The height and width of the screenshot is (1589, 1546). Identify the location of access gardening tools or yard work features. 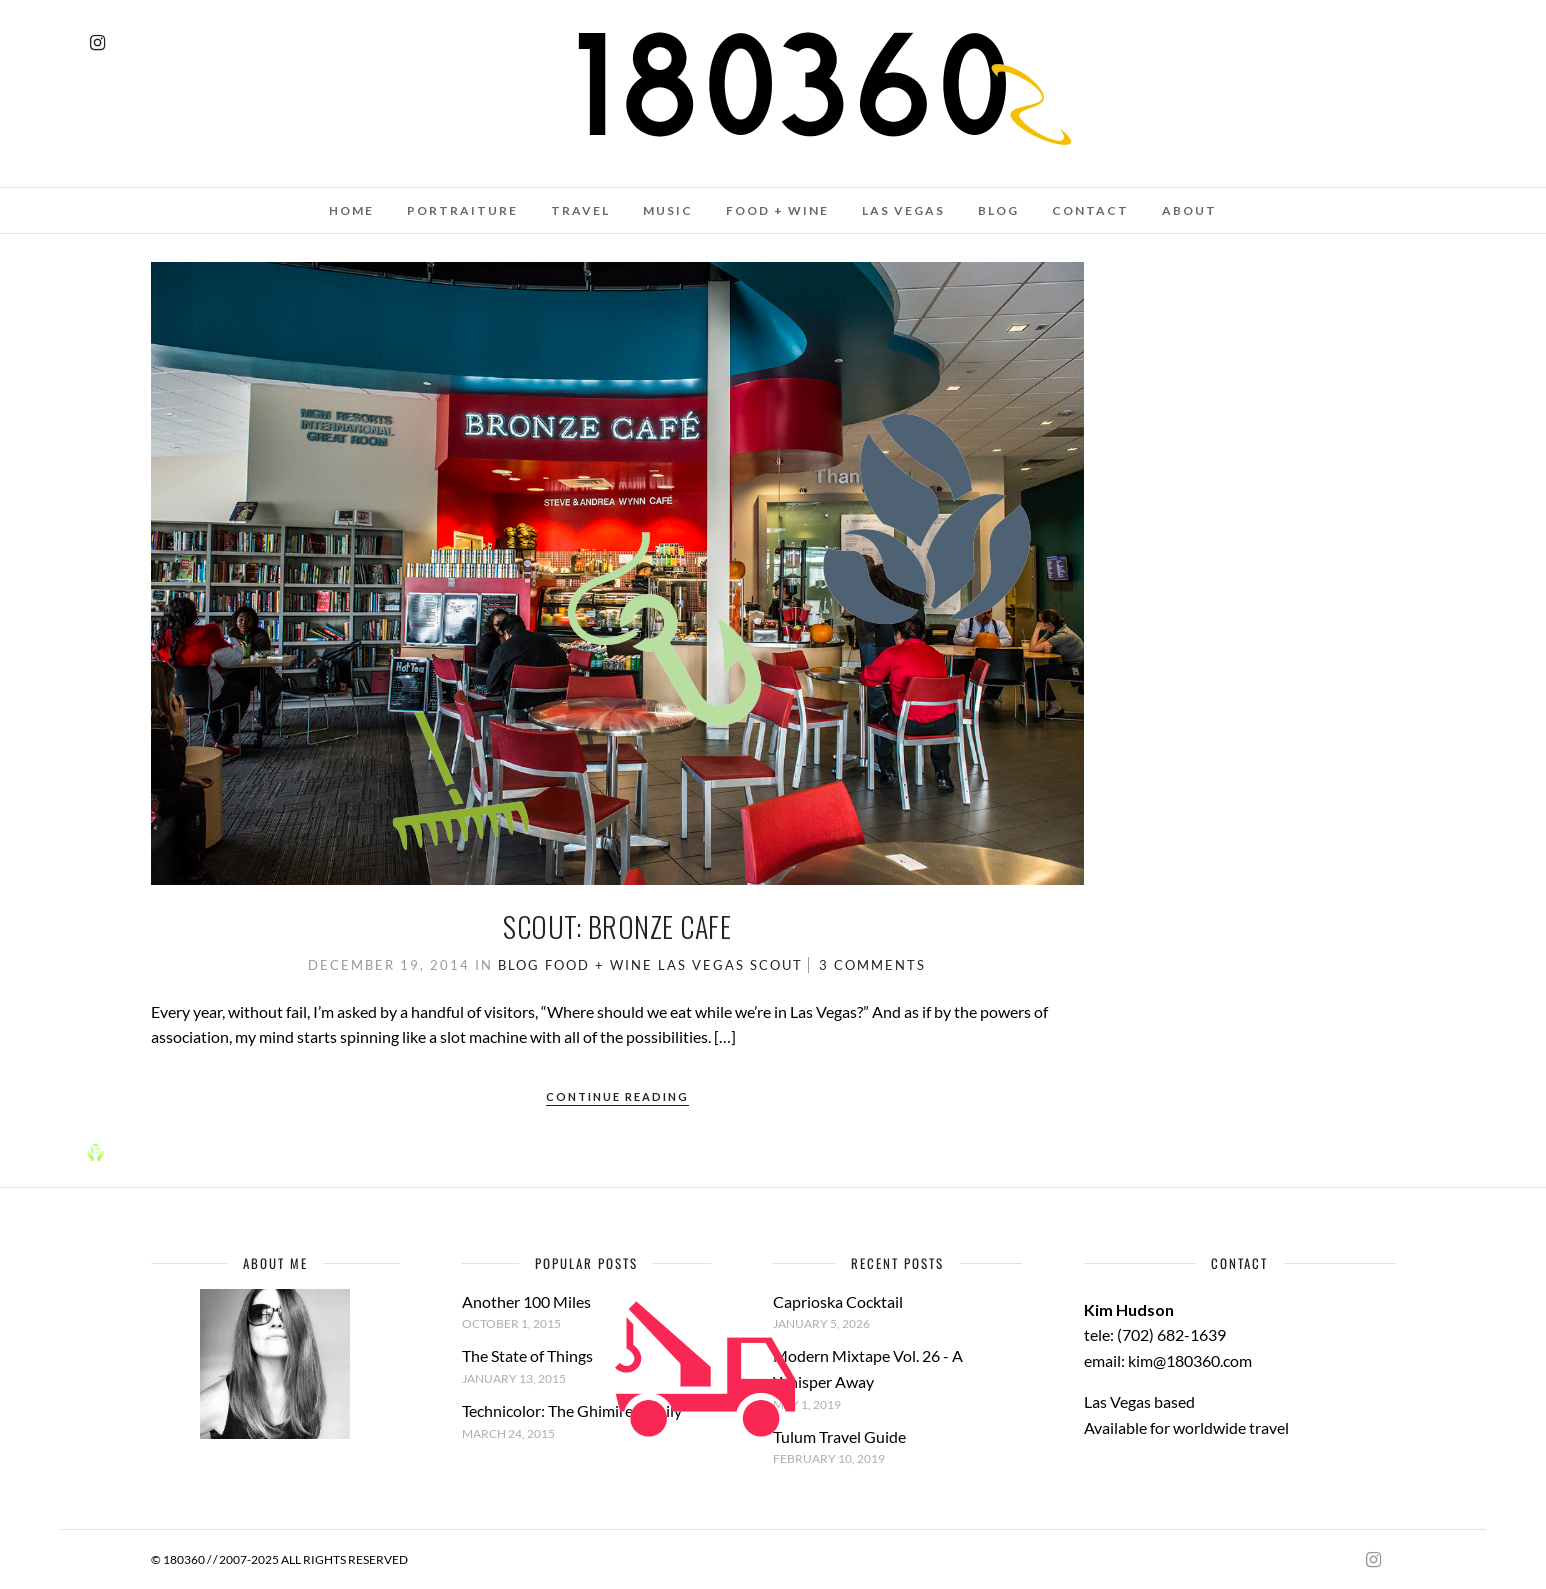
(461, 781).